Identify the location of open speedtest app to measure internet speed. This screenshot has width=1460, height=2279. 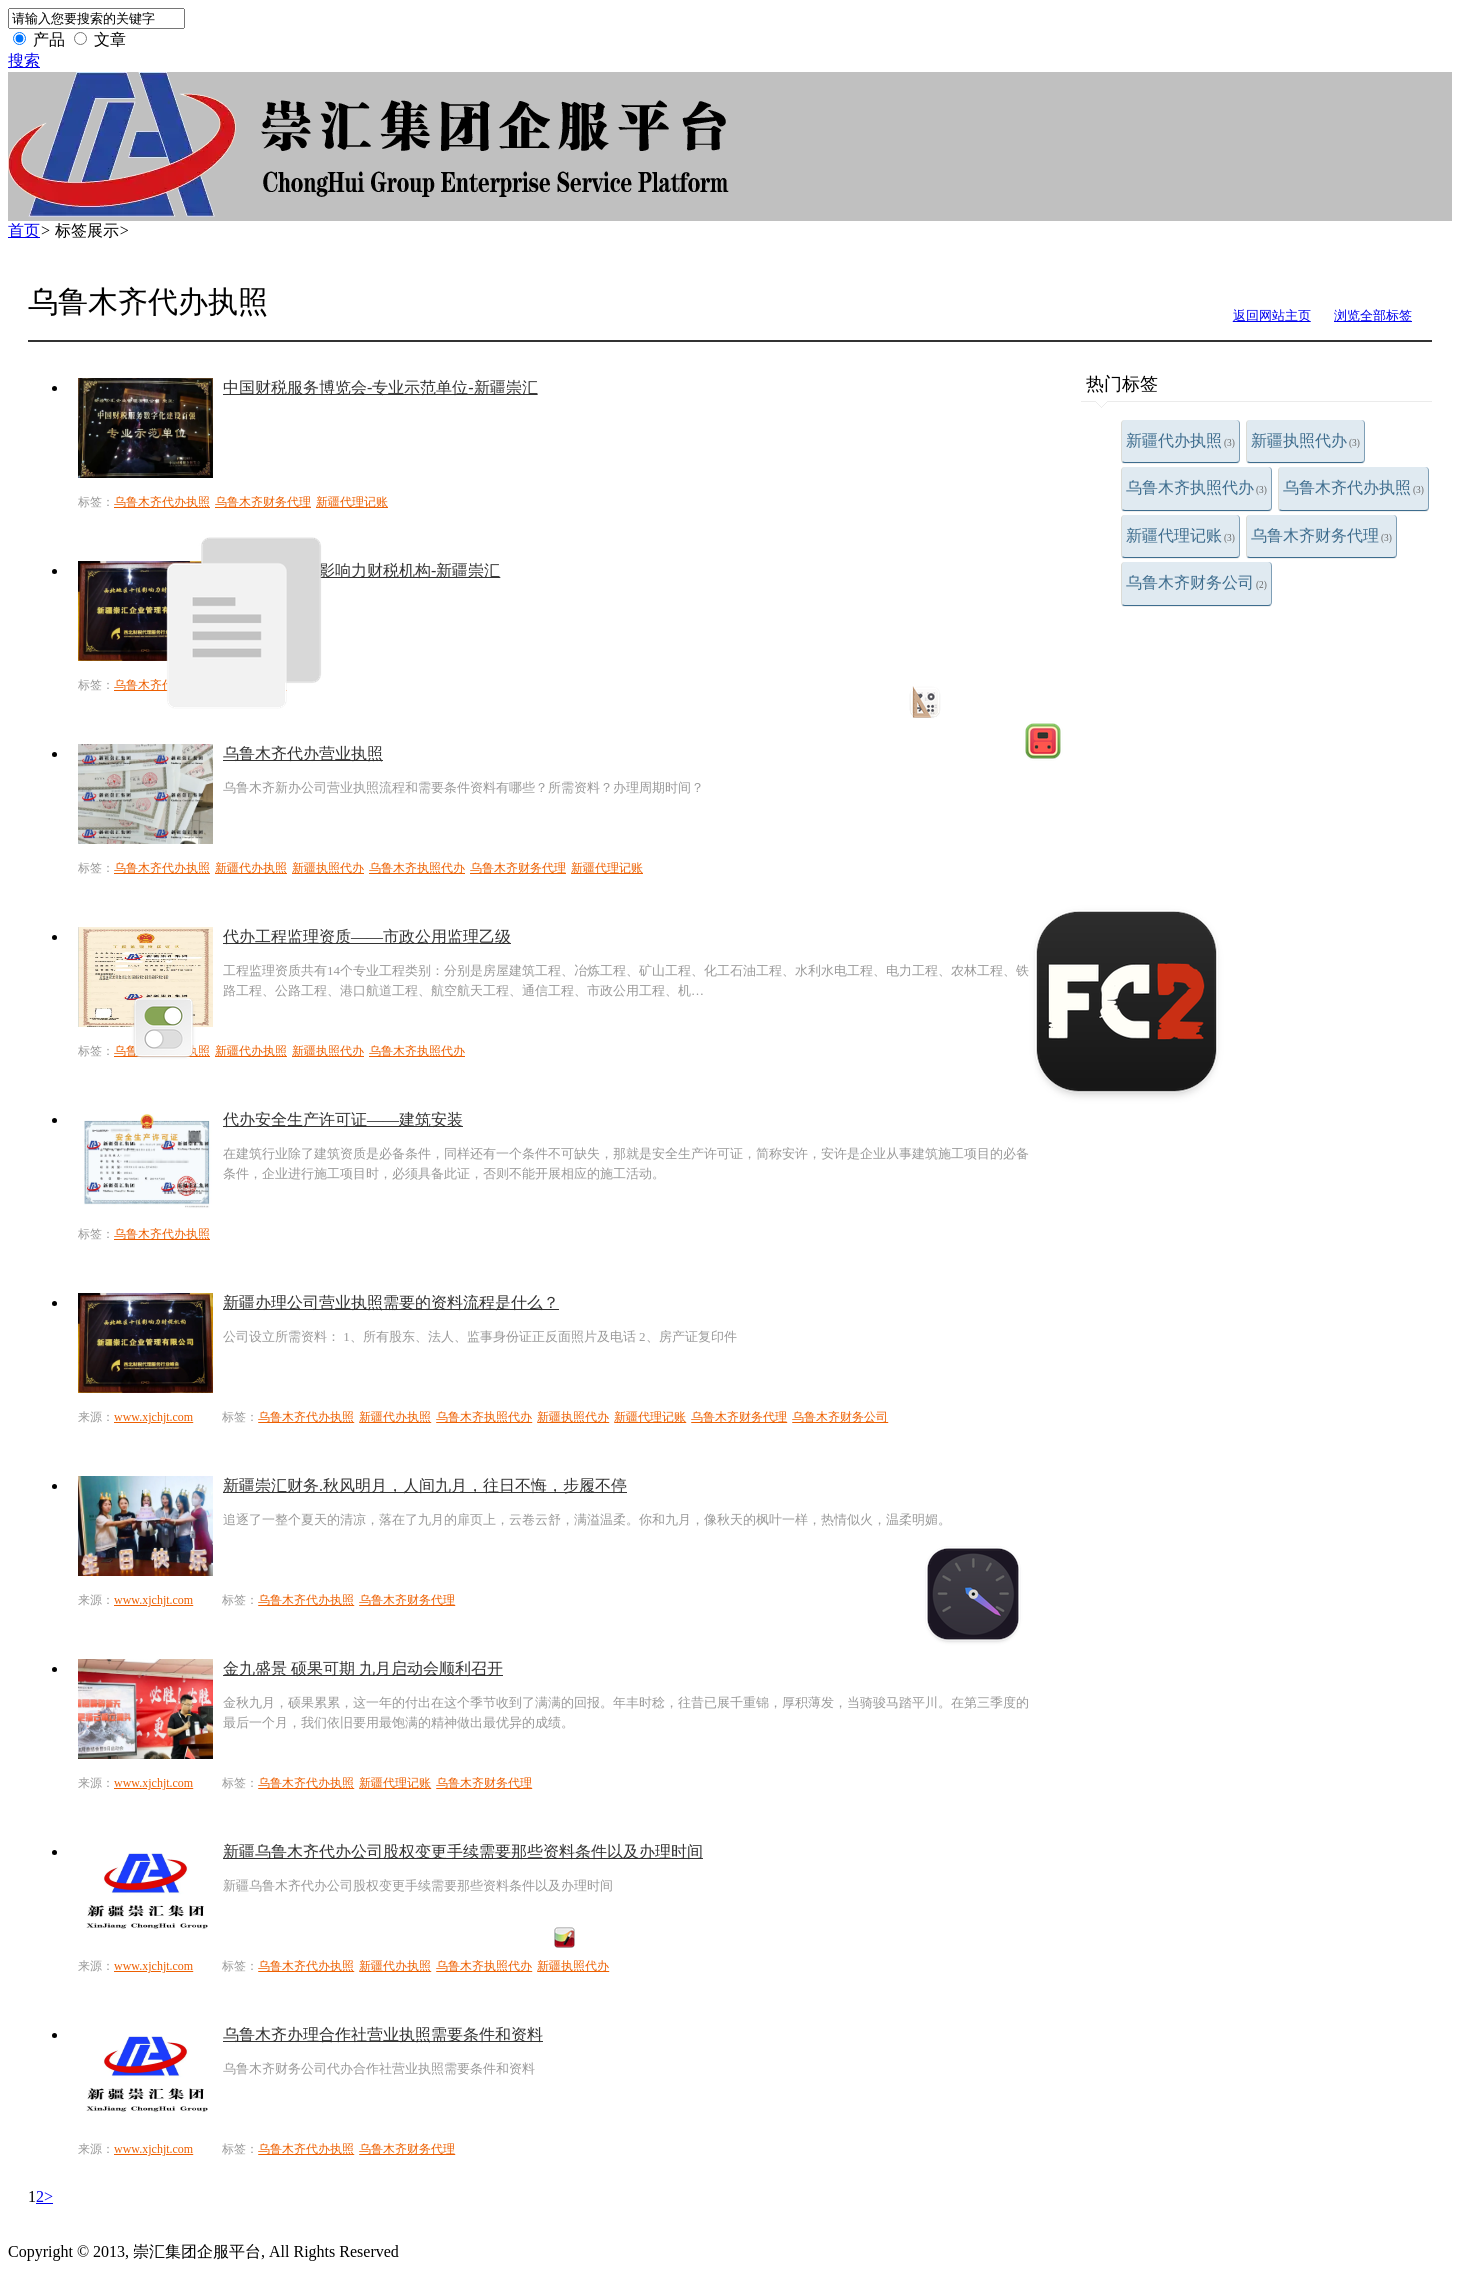
(973, 1594).